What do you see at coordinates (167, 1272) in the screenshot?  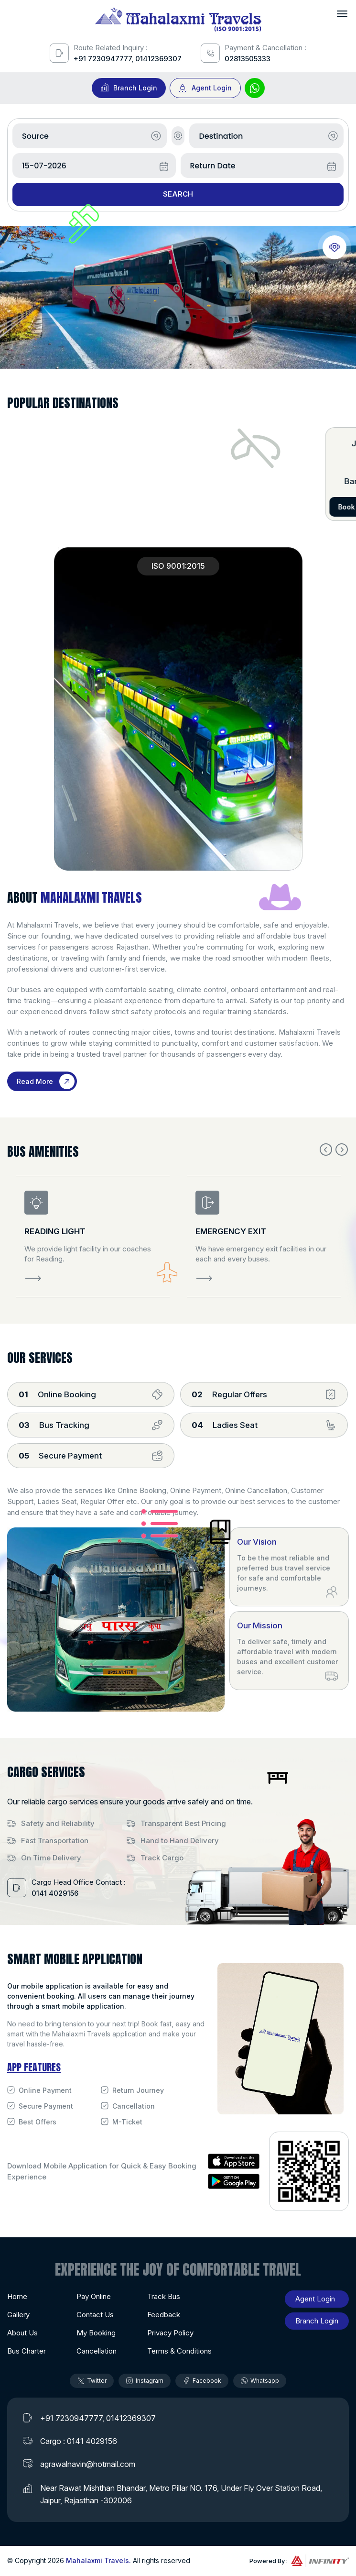 I see `enable airplane mode` at bounding box center [167, 1272].